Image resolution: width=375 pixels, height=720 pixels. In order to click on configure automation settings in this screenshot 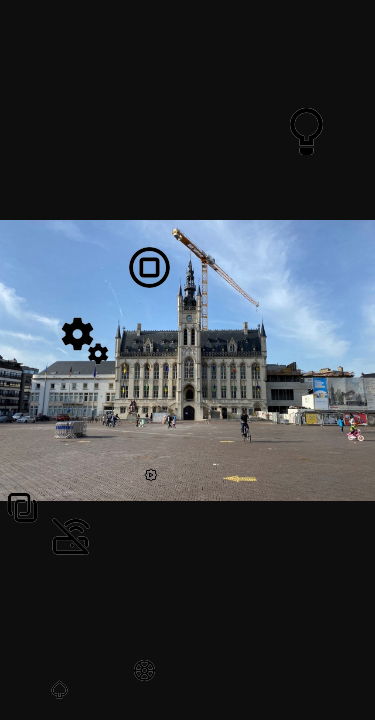, I will do `click(151, 475)`.